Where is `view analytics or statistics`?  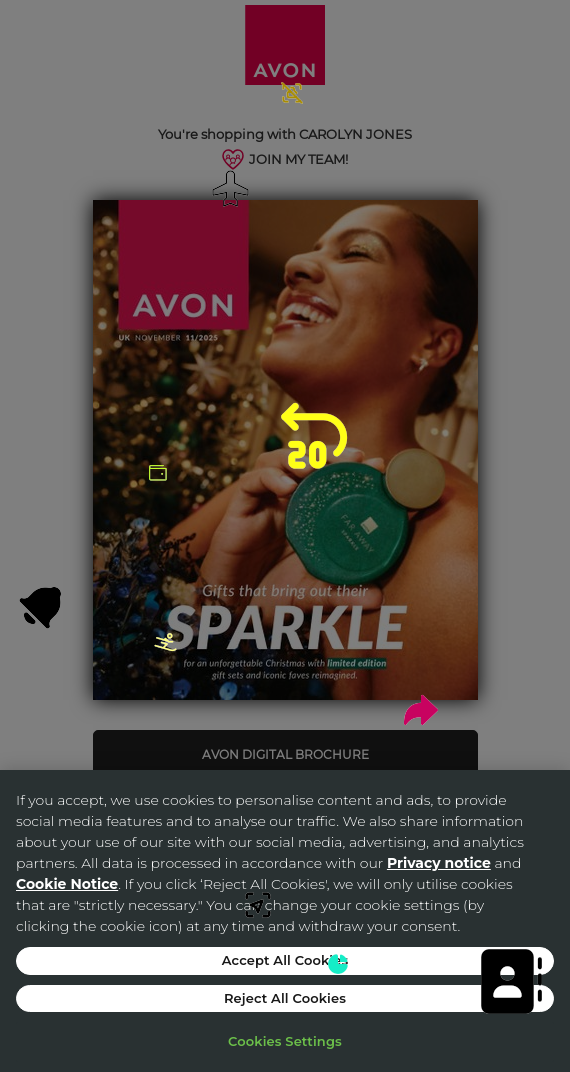
view analytics or statistics is located at coordinates (338, 964).